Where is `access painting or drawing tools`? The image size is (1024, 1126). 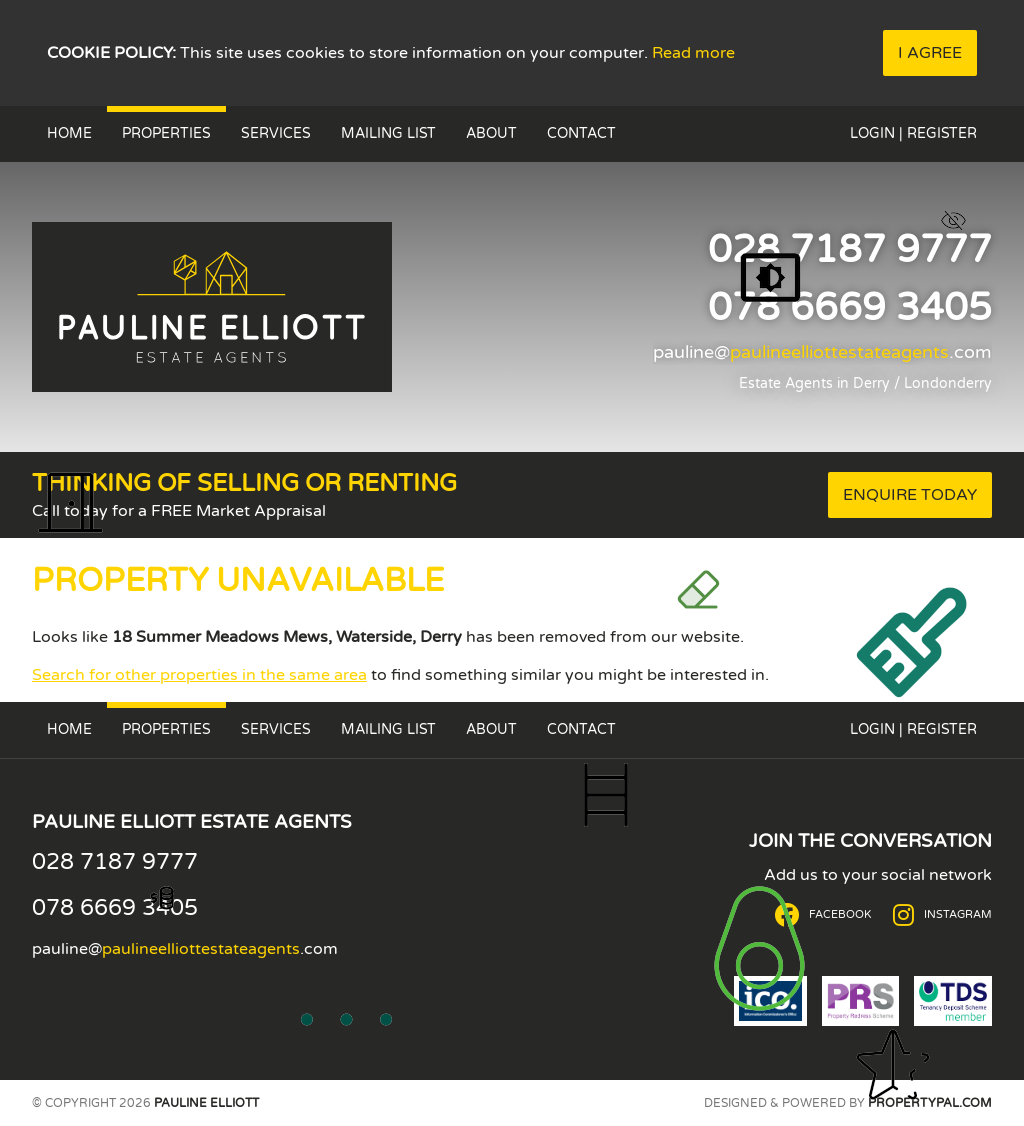 access painting or drawing tools is located at coordinates (913, 640).